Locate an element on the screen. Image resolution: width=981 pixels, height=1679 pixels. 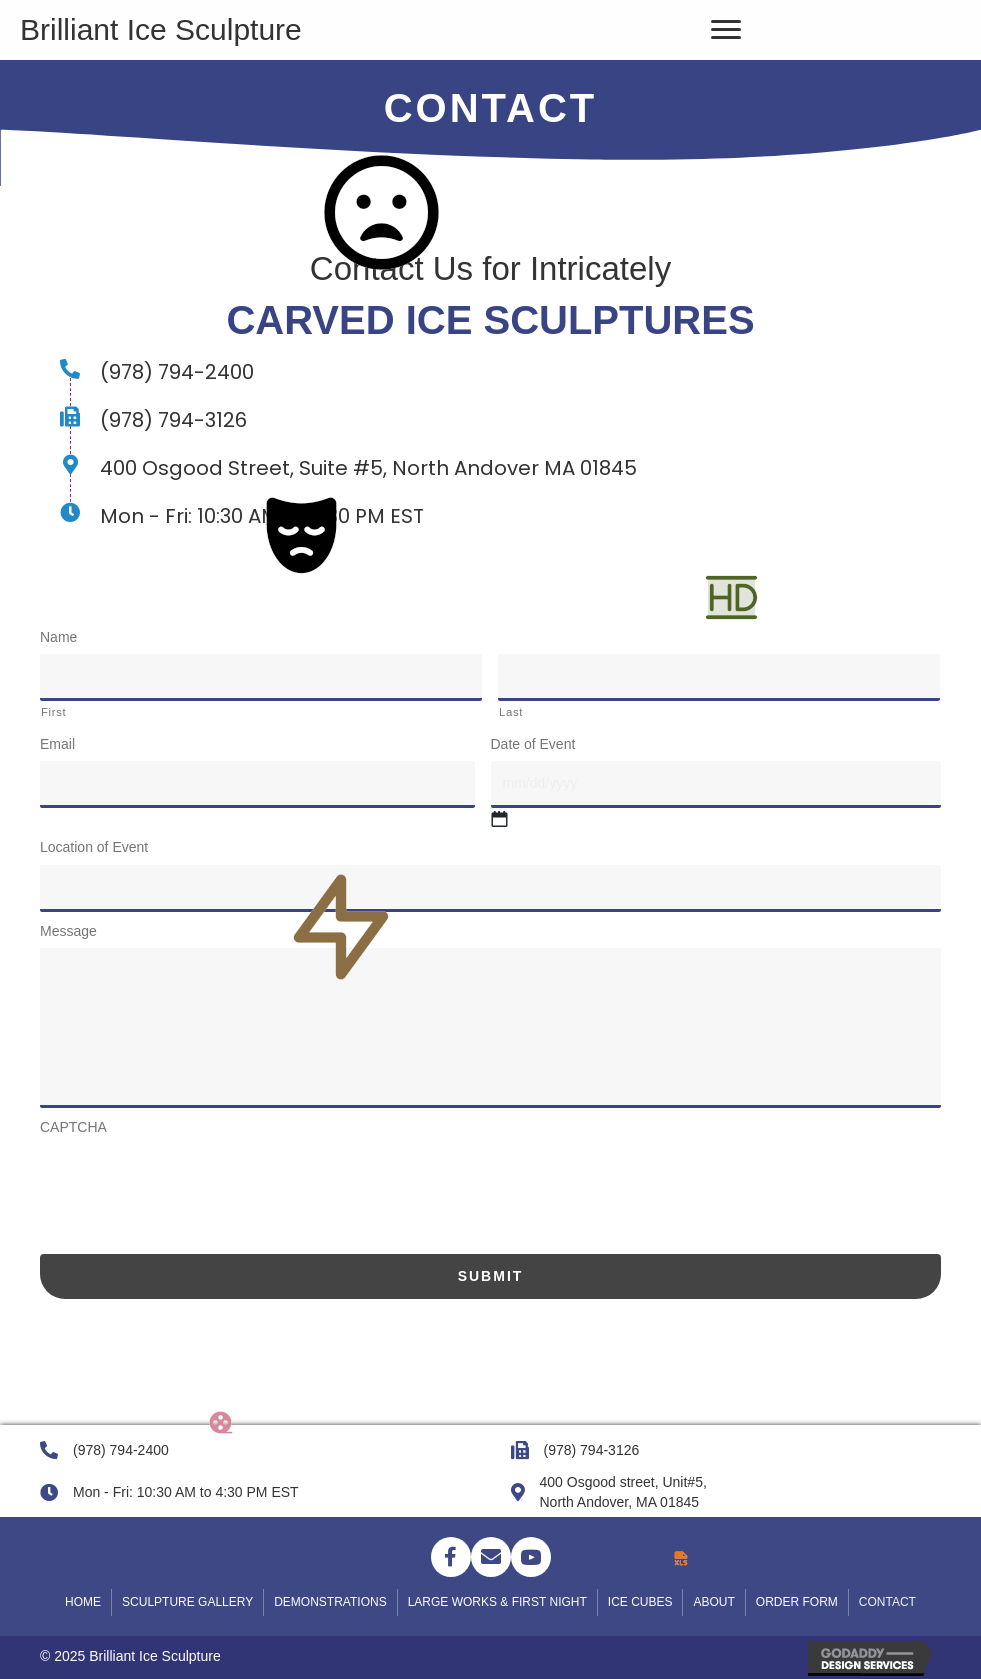
open an Excel spreadsheet file is located at coordinates (681, 1559).